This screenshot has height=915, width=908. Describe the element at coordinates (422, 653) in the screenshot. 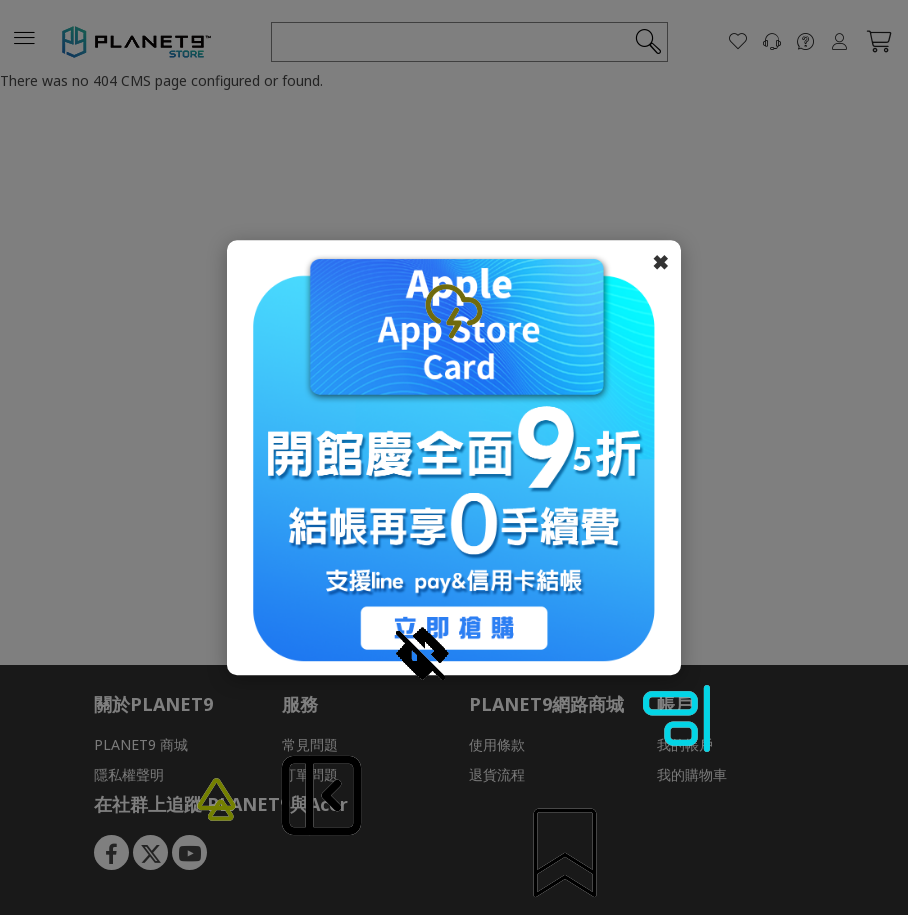

I see `turn-by-turn directions are disabled` at that location.